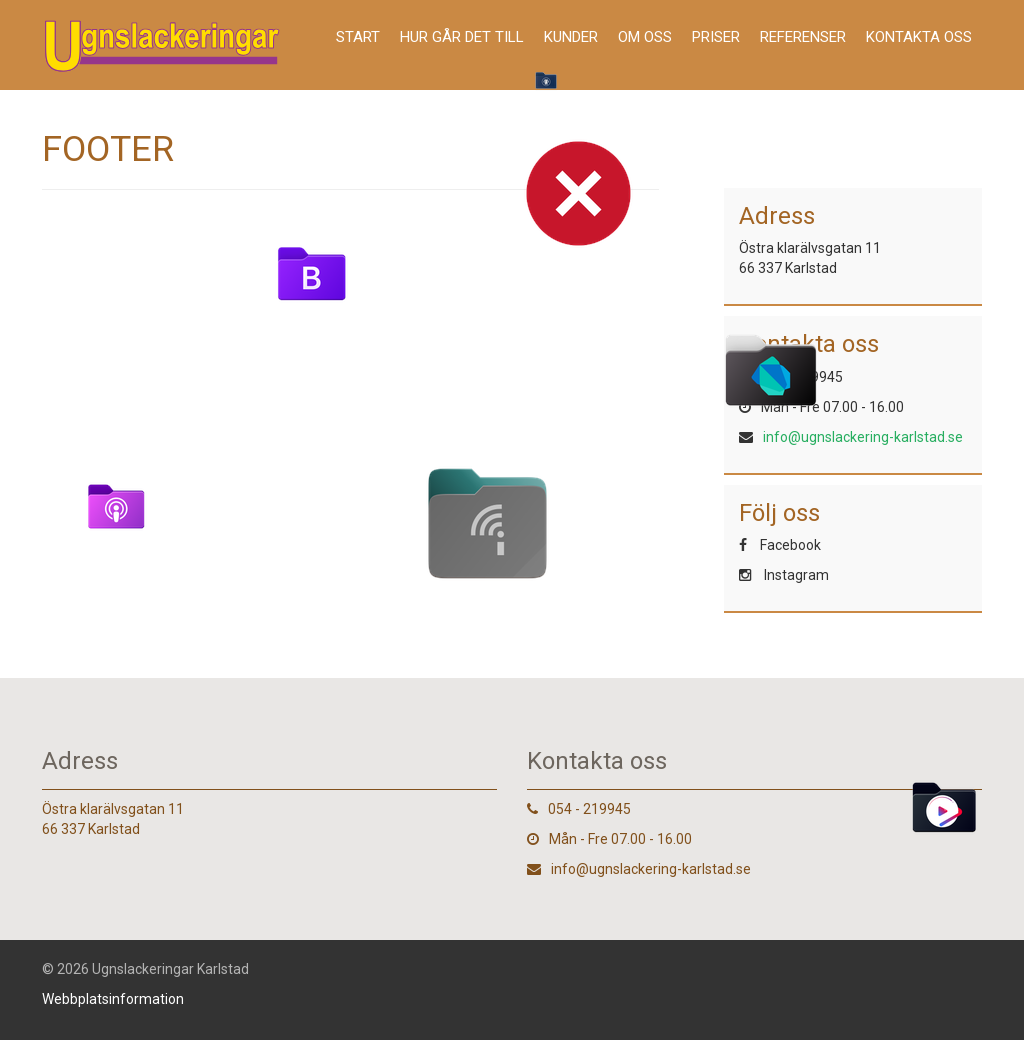  I want to click on folder containing youtube music vanced app files, so click(944, 809).